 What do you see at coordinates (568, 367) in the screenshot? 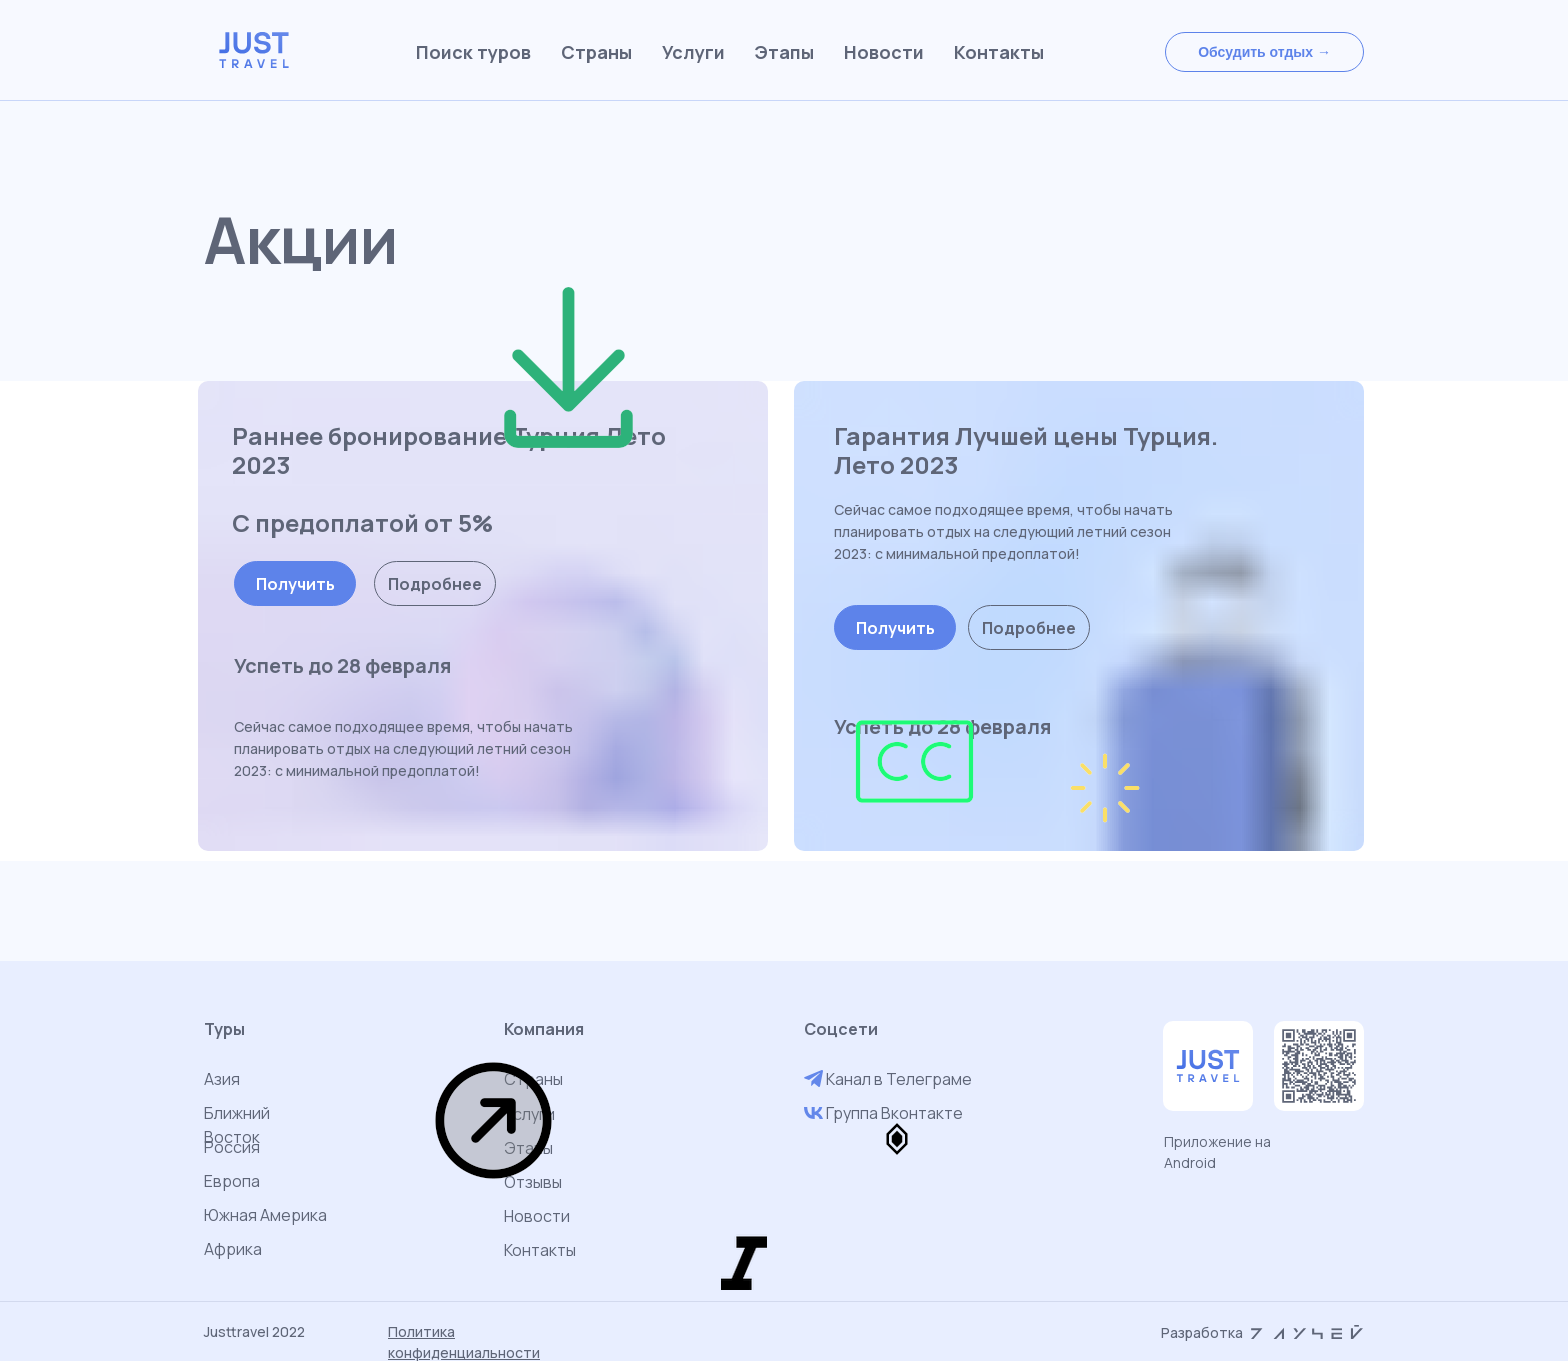
I see `download a file or content` at bounding box center [568, 367].